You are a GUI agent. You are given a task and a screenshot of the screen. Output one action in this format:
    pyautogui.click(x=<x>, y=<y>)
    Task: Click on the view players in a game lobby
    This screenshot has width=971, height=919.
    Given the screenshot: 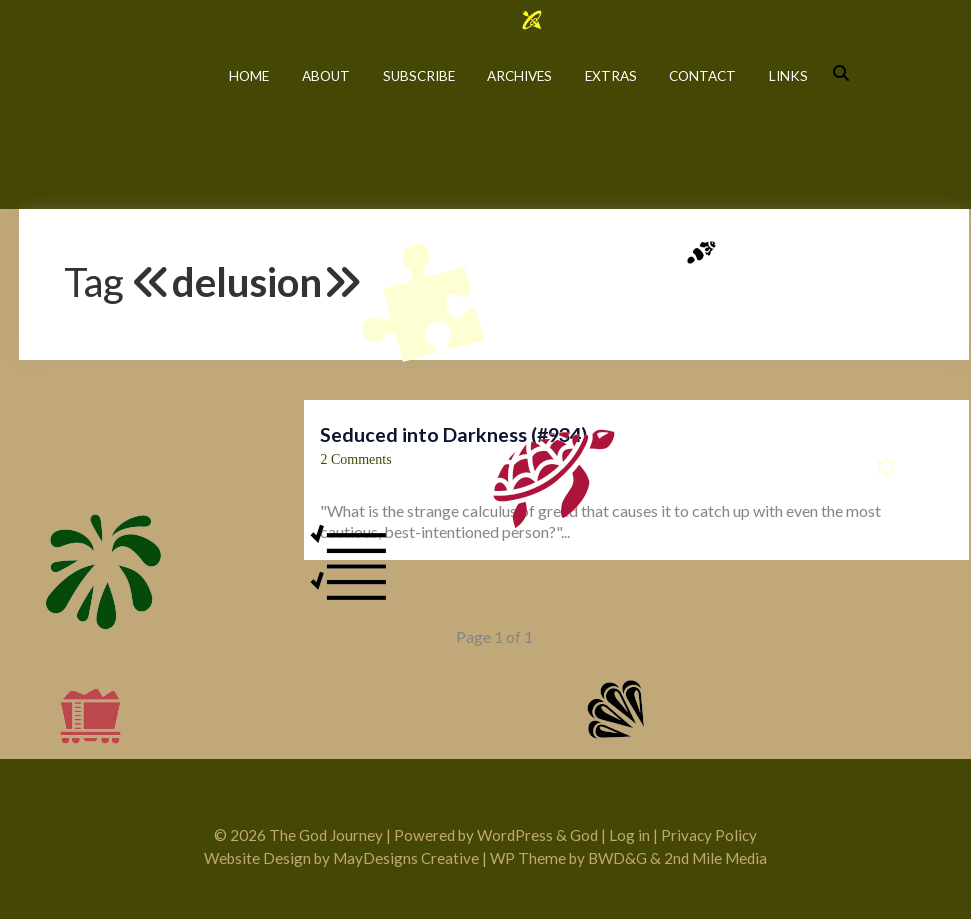 What is the action you would take?
    pyautogui.click(x=886, y=467)
    